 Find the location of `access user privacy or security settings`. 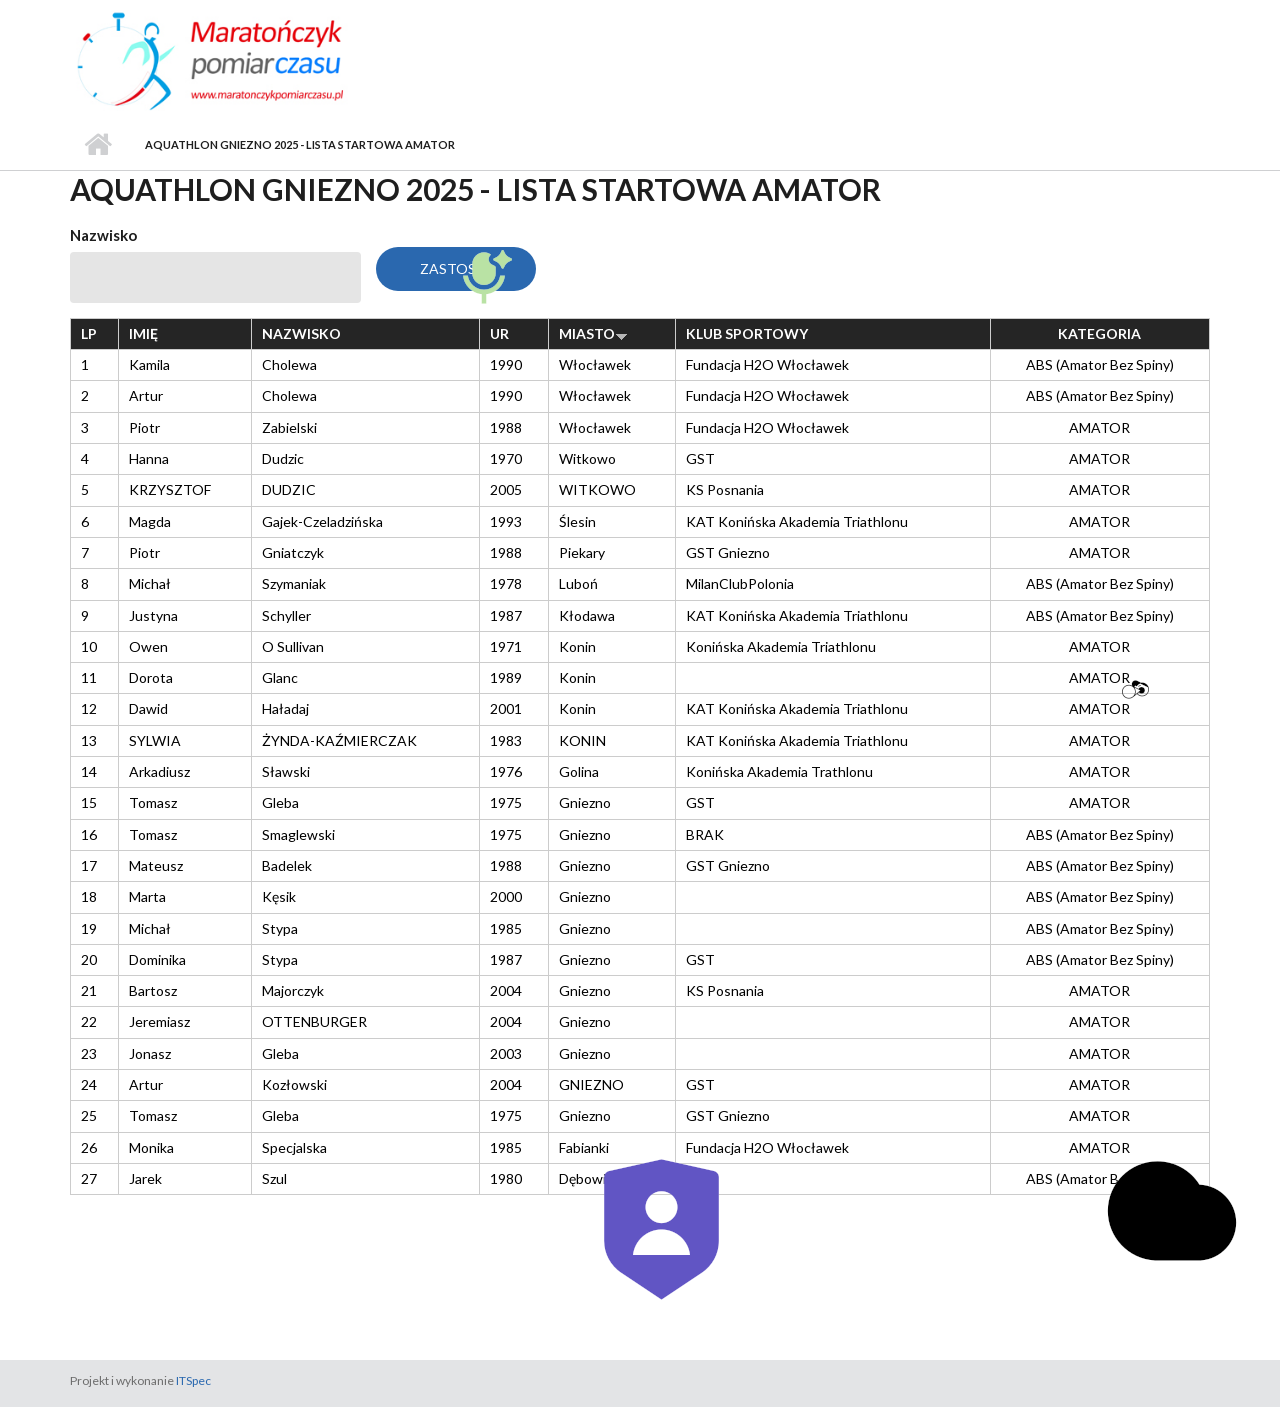

access user privacy or security settings is located at coordinates (661, 1229).